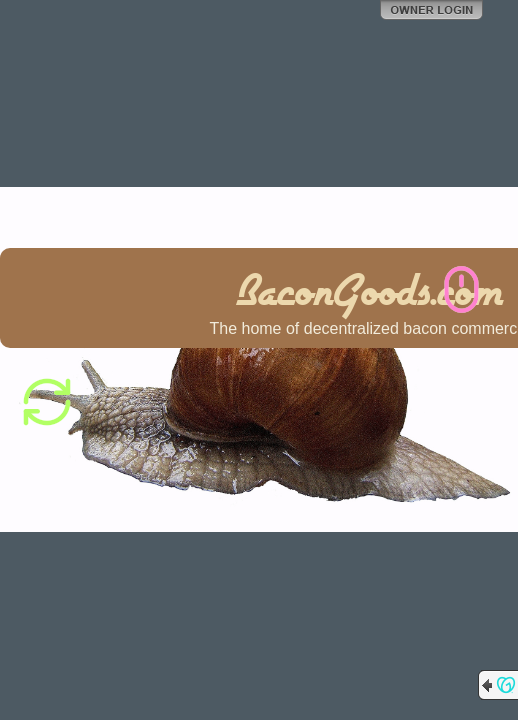 The height and width of the screenshot is (720, 518). I want to click on refresh or reload content, so click(47, 402).